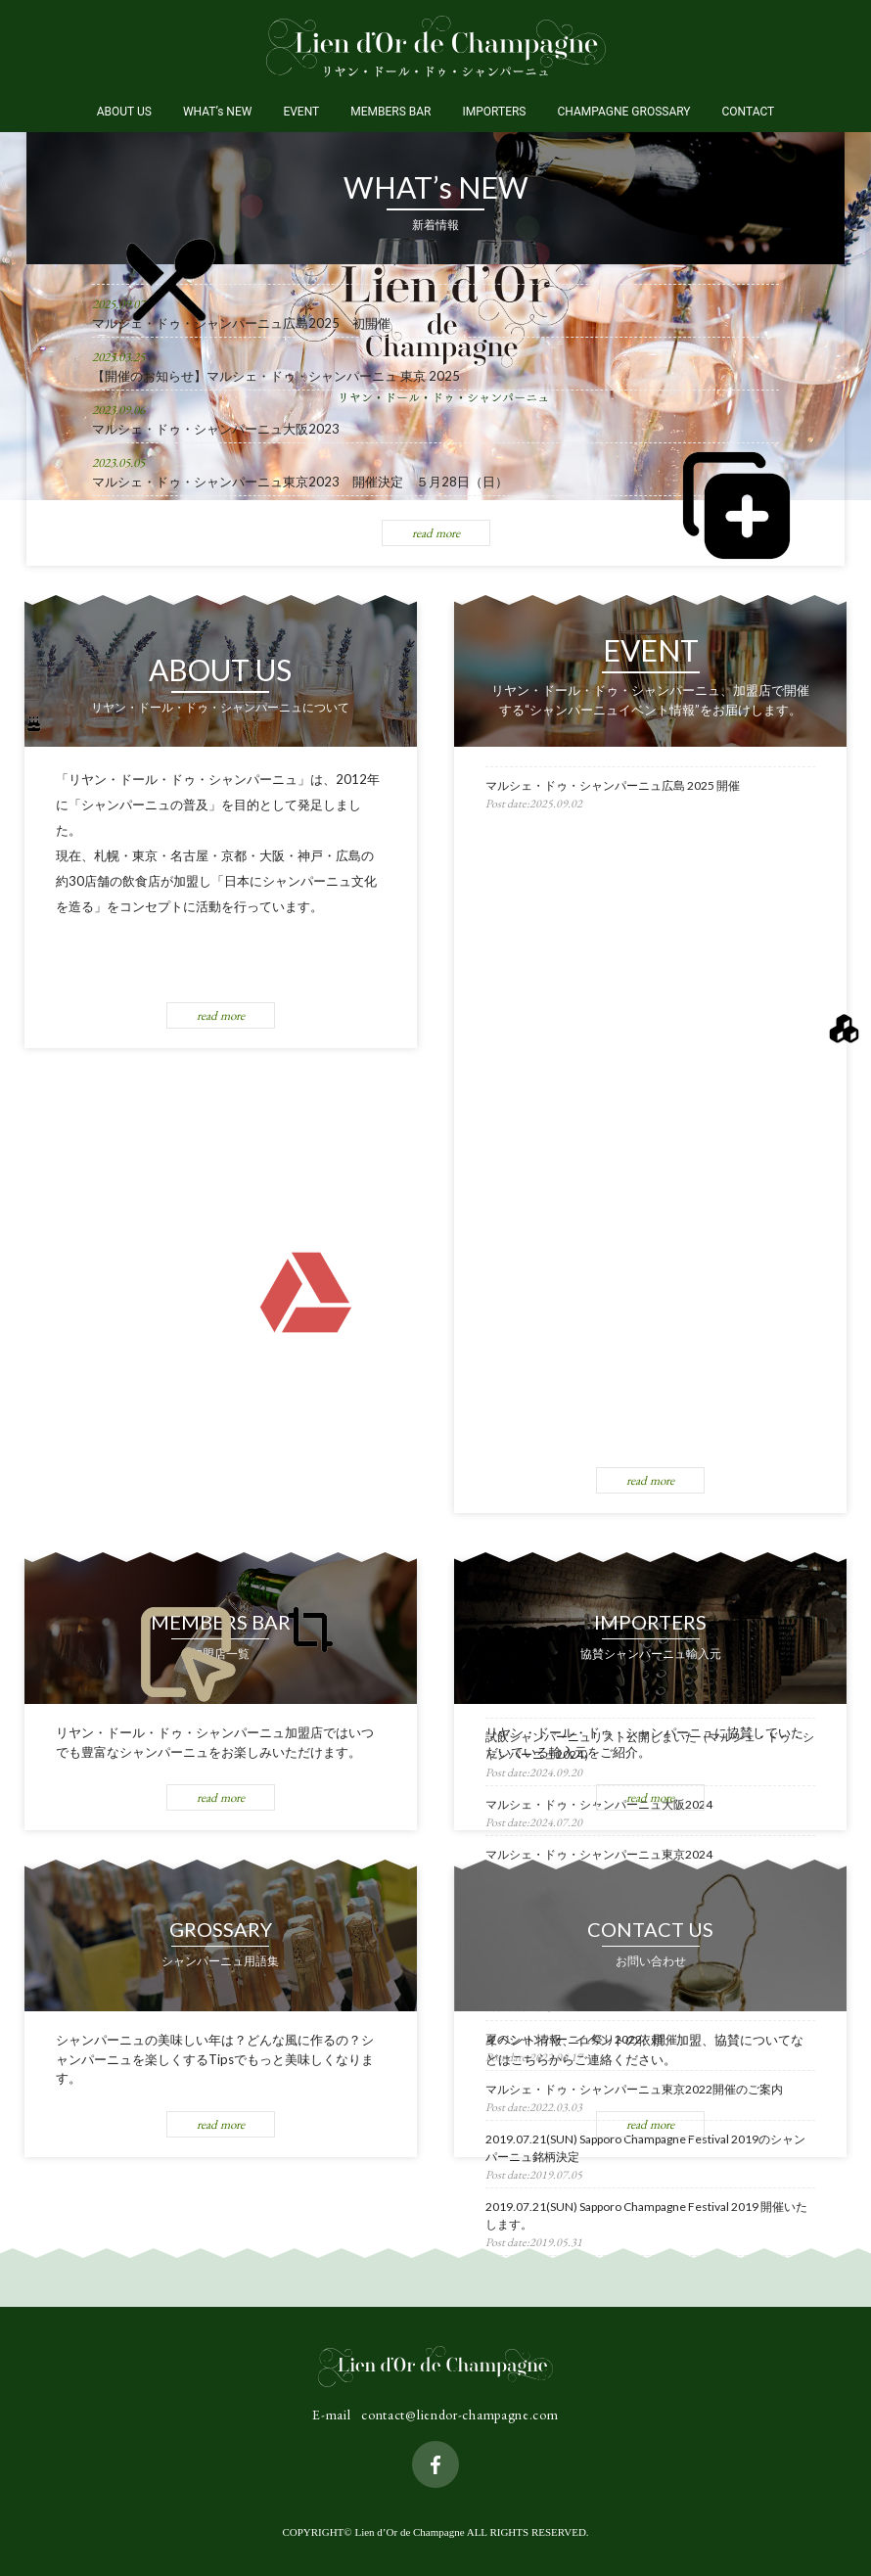 This screenshot has height=2576, width=871. Describe the element at coordinates (169, 280) in the screenshot. I see `find nearby restaurants` at that location.